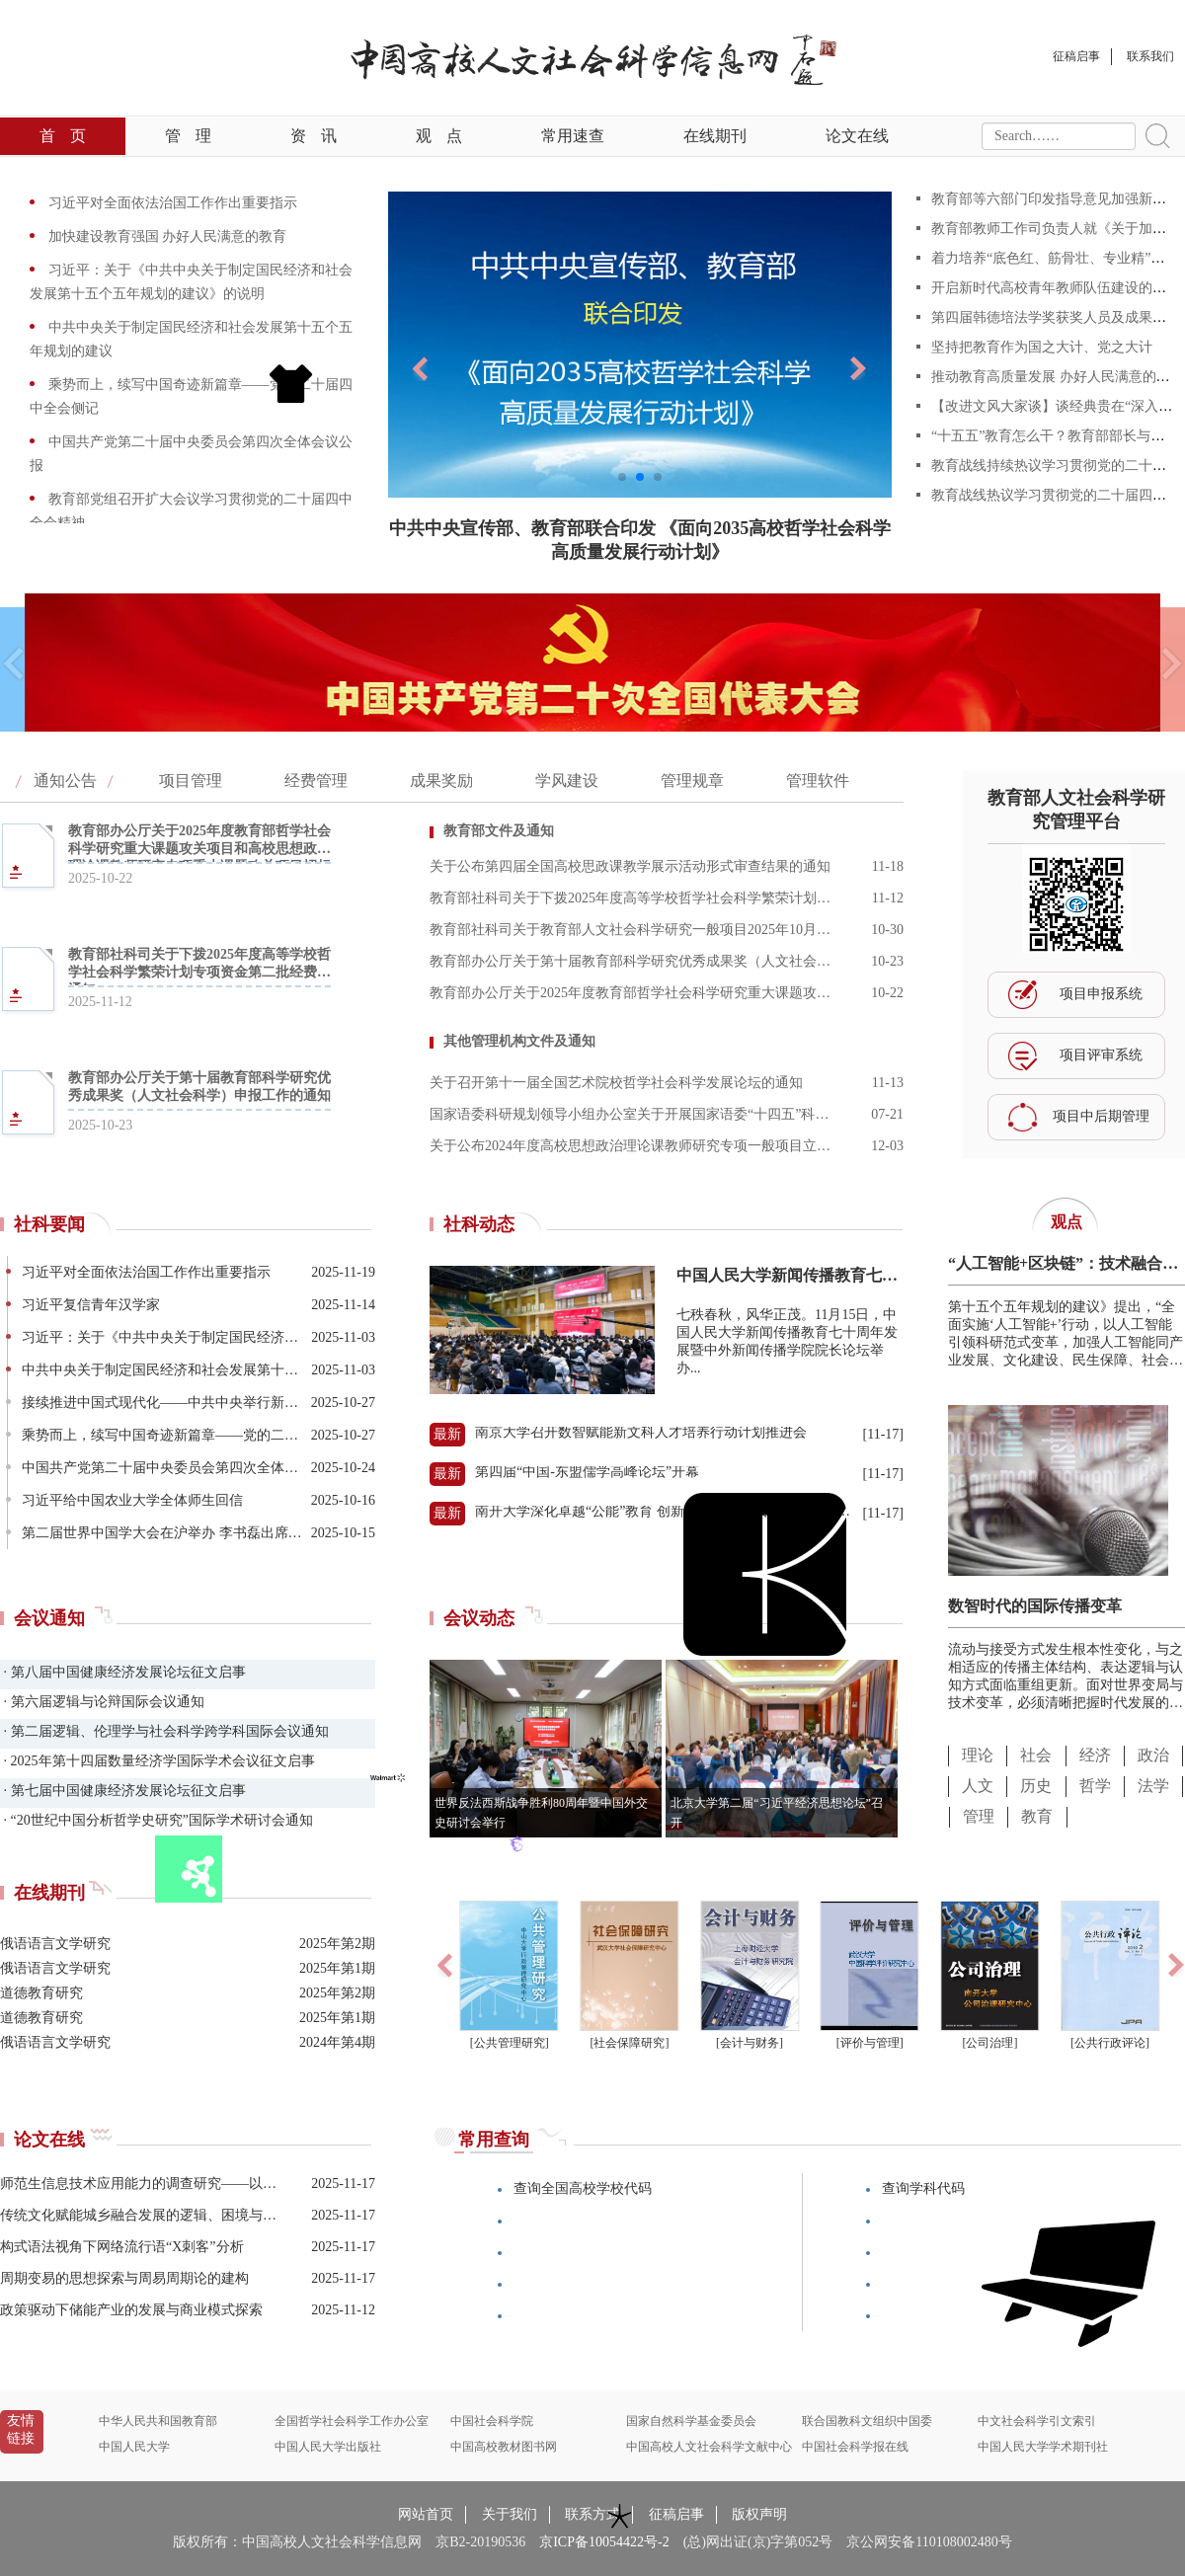 The image size is (1185, 2576). I want to click on kaniko container build tool logo, so click(764, 1574).